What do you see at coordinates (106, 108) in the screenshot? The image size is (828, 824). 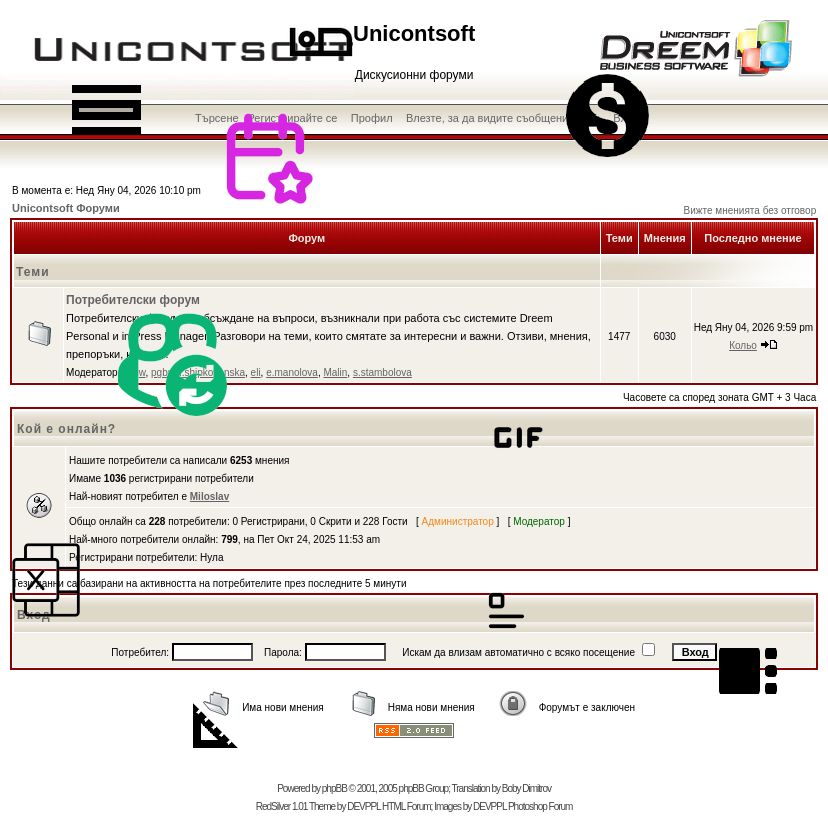 I see `switch to day view in calendar` at bounding box center [106, 108].